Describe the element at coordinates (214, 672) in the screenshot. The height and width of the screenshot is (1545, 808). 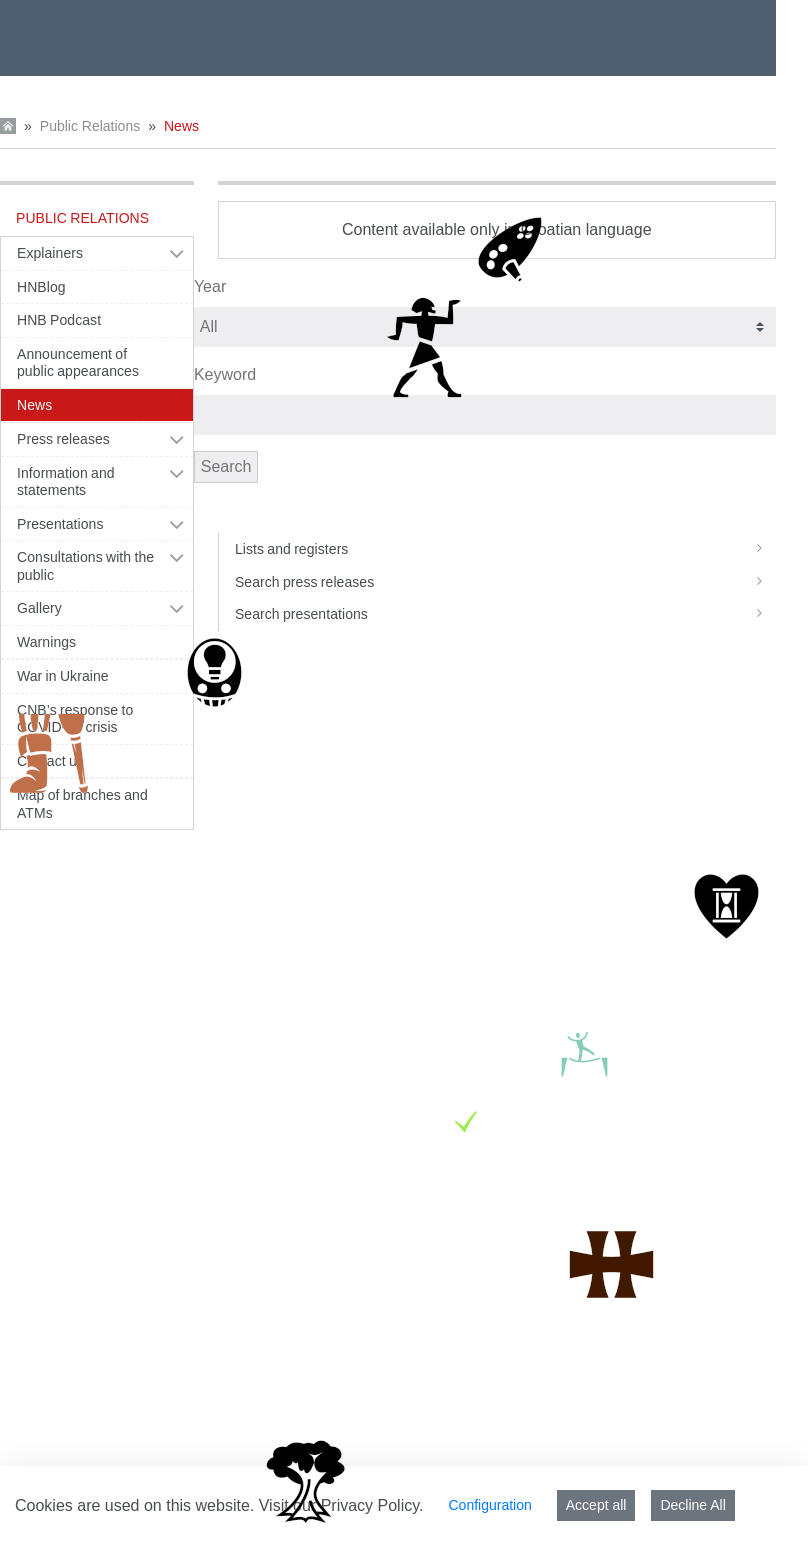
I see `submit a new idea or suggestion` at that location.